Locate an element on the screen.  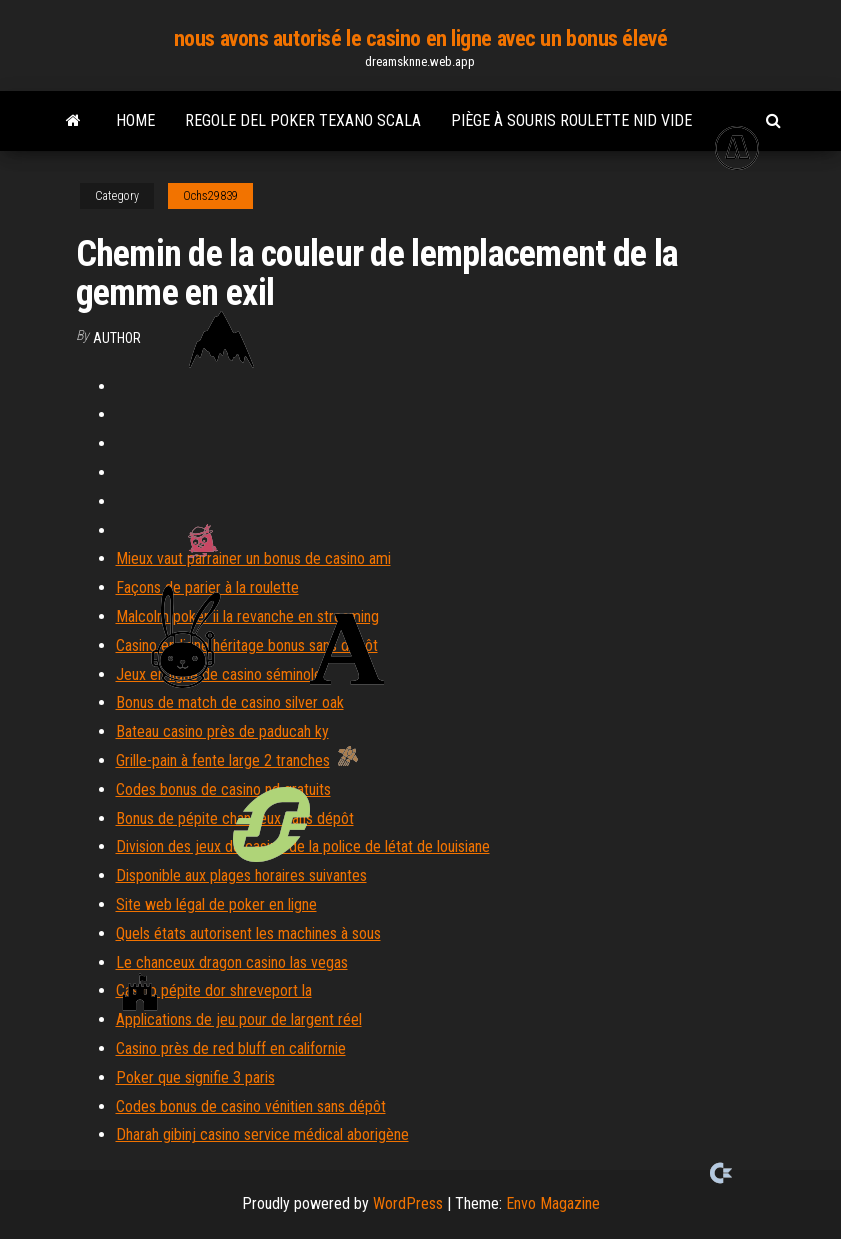
jitpack package repository logo is located at coordinates (348, 756).